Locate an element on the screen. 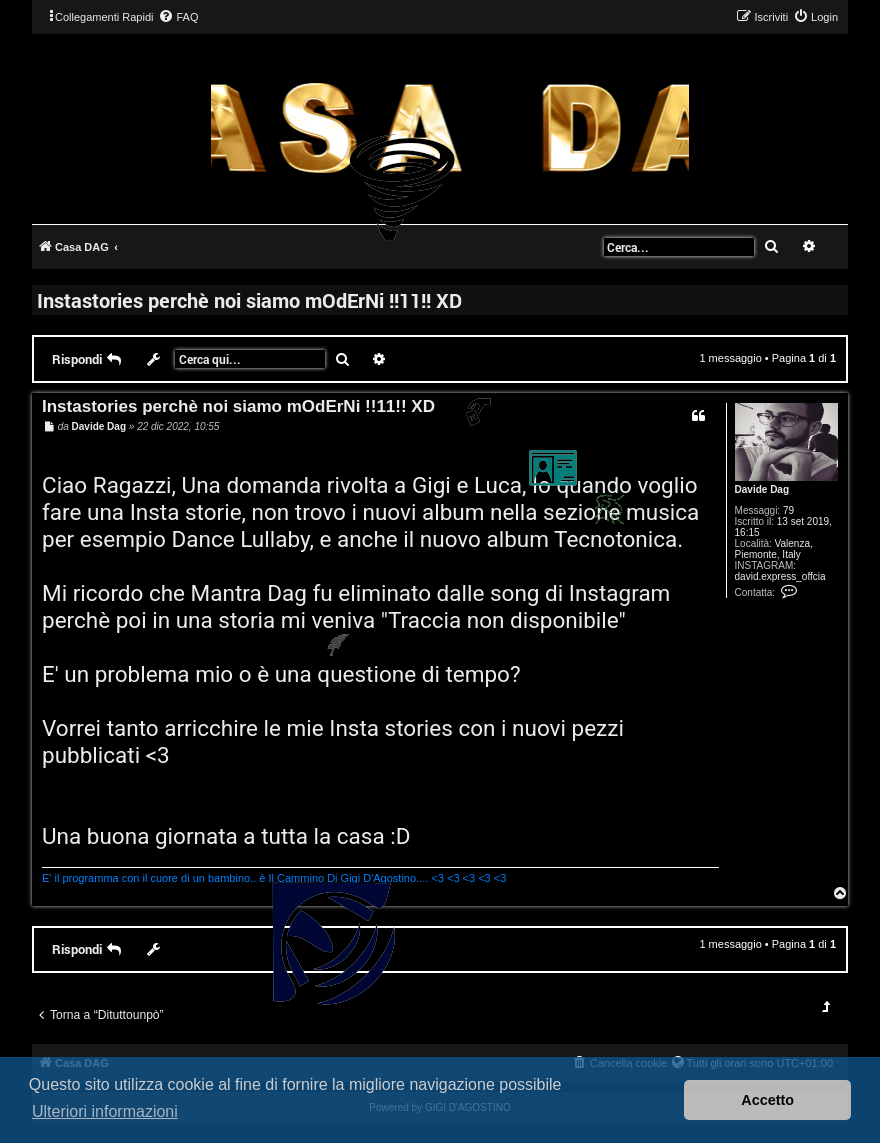  view your profile or identification details is located at coordinates (553, 467).